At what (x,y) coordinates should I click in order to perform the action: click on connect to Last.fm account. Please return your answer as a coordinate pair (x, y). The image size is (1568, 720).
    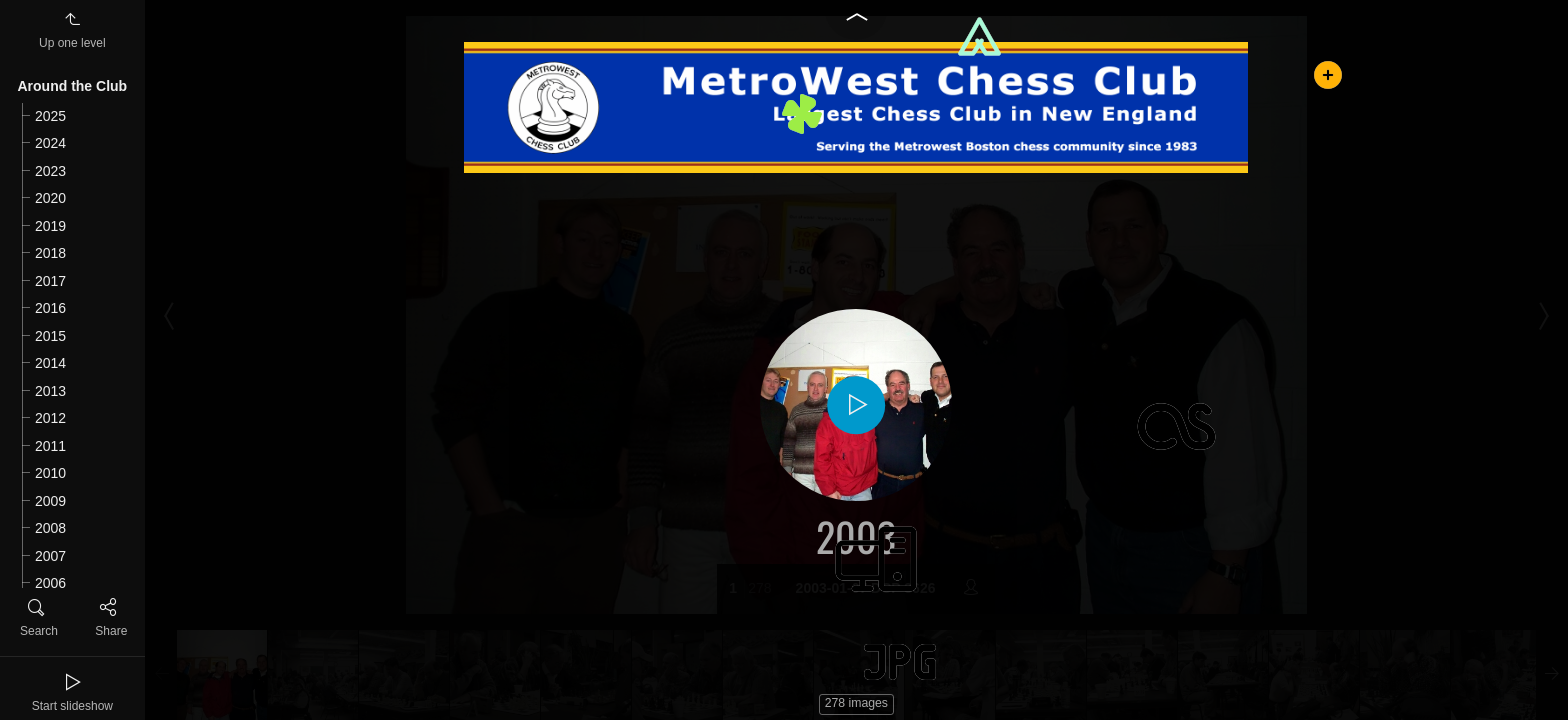
    Looking at the image, I should click on (1176, 426).